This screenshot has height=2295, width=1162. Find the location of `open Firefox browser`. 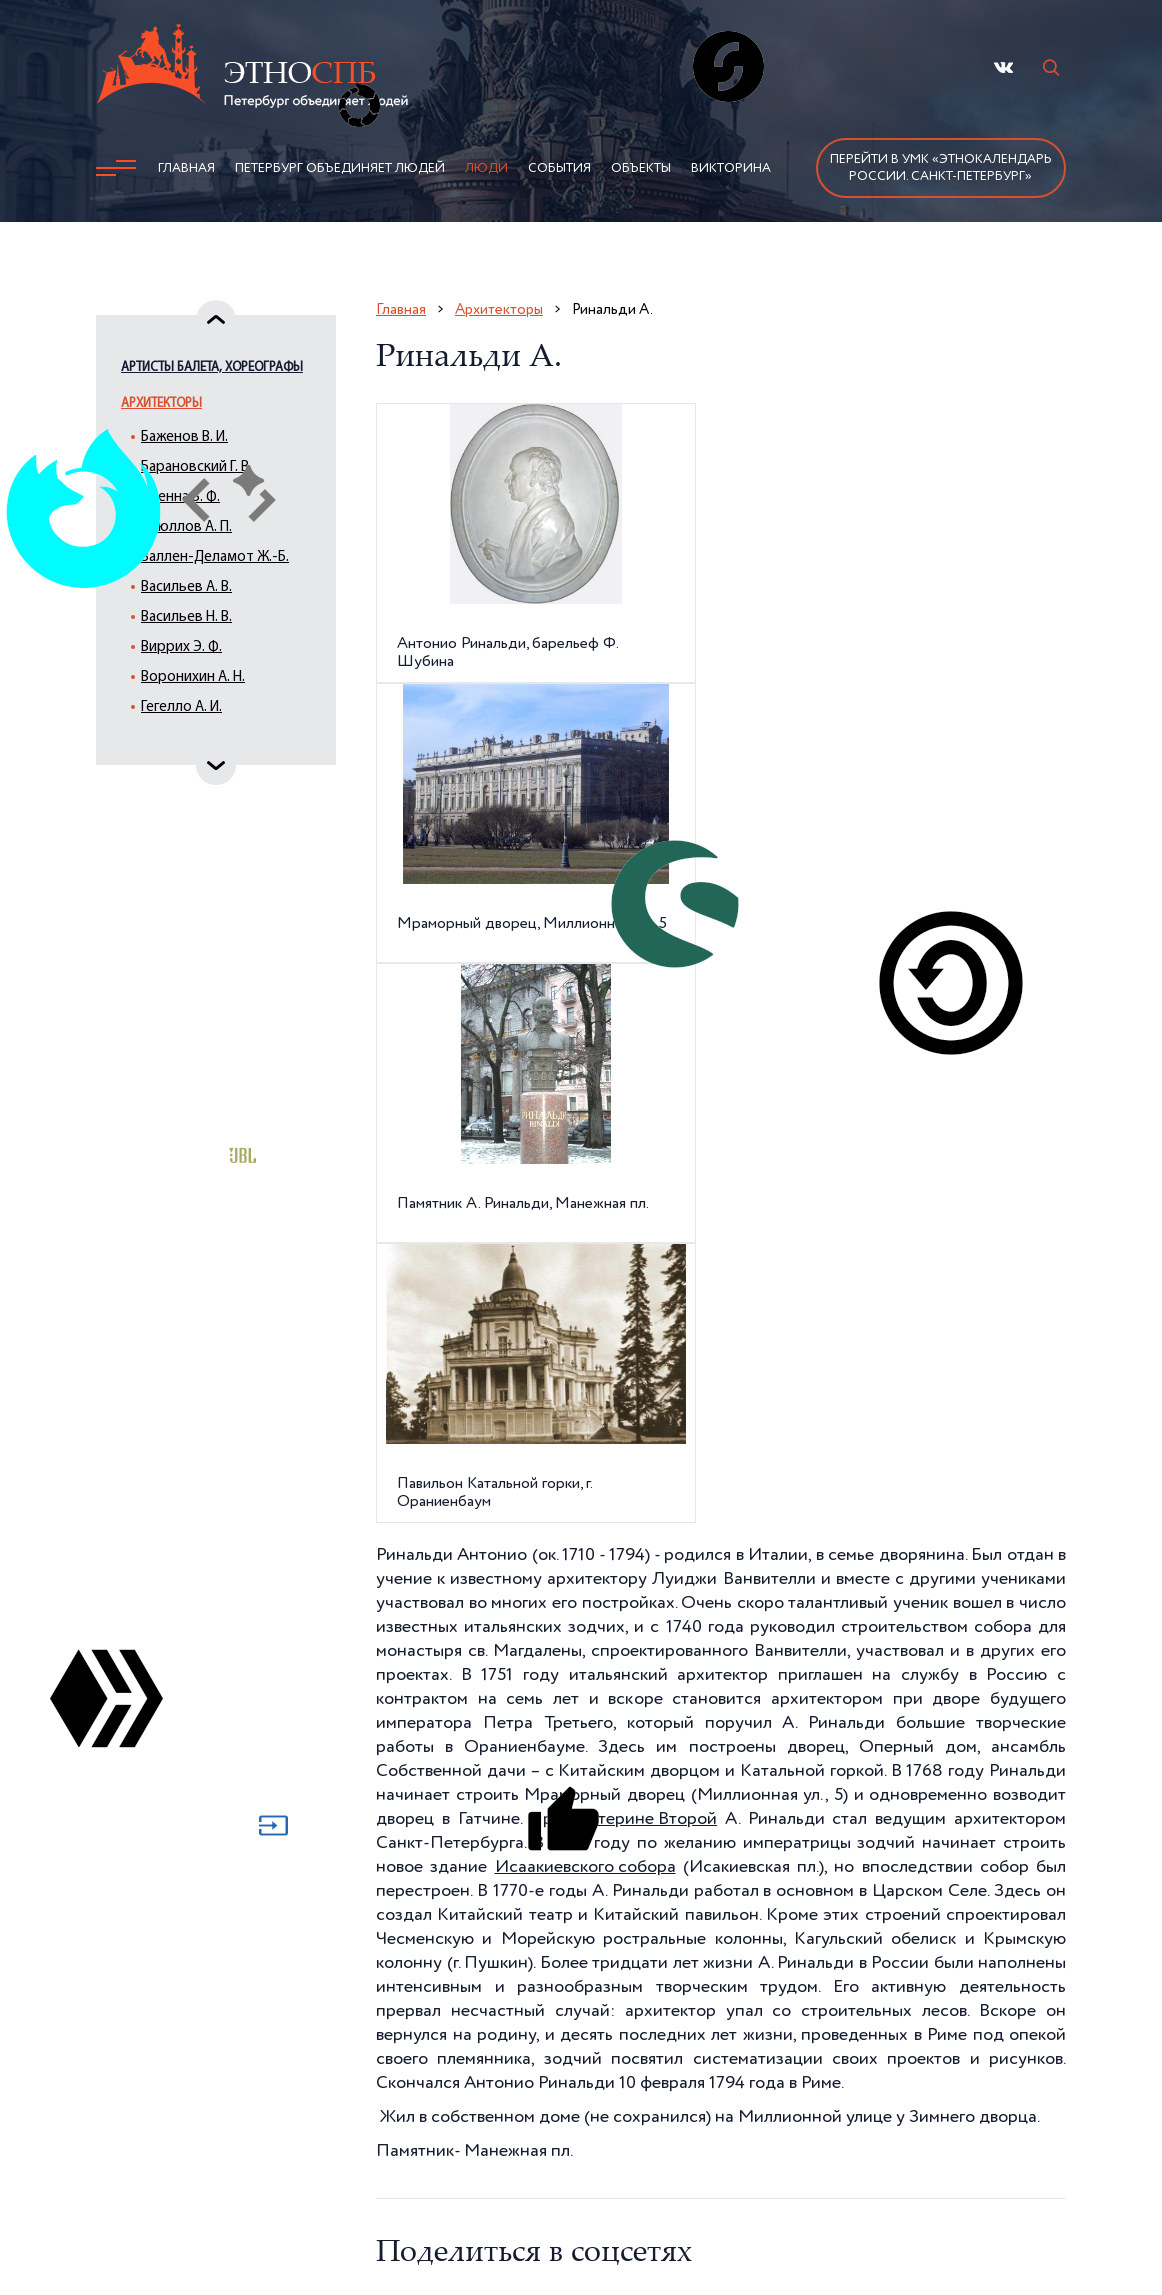

open Firefox browser is located at coordinates (83, 508).